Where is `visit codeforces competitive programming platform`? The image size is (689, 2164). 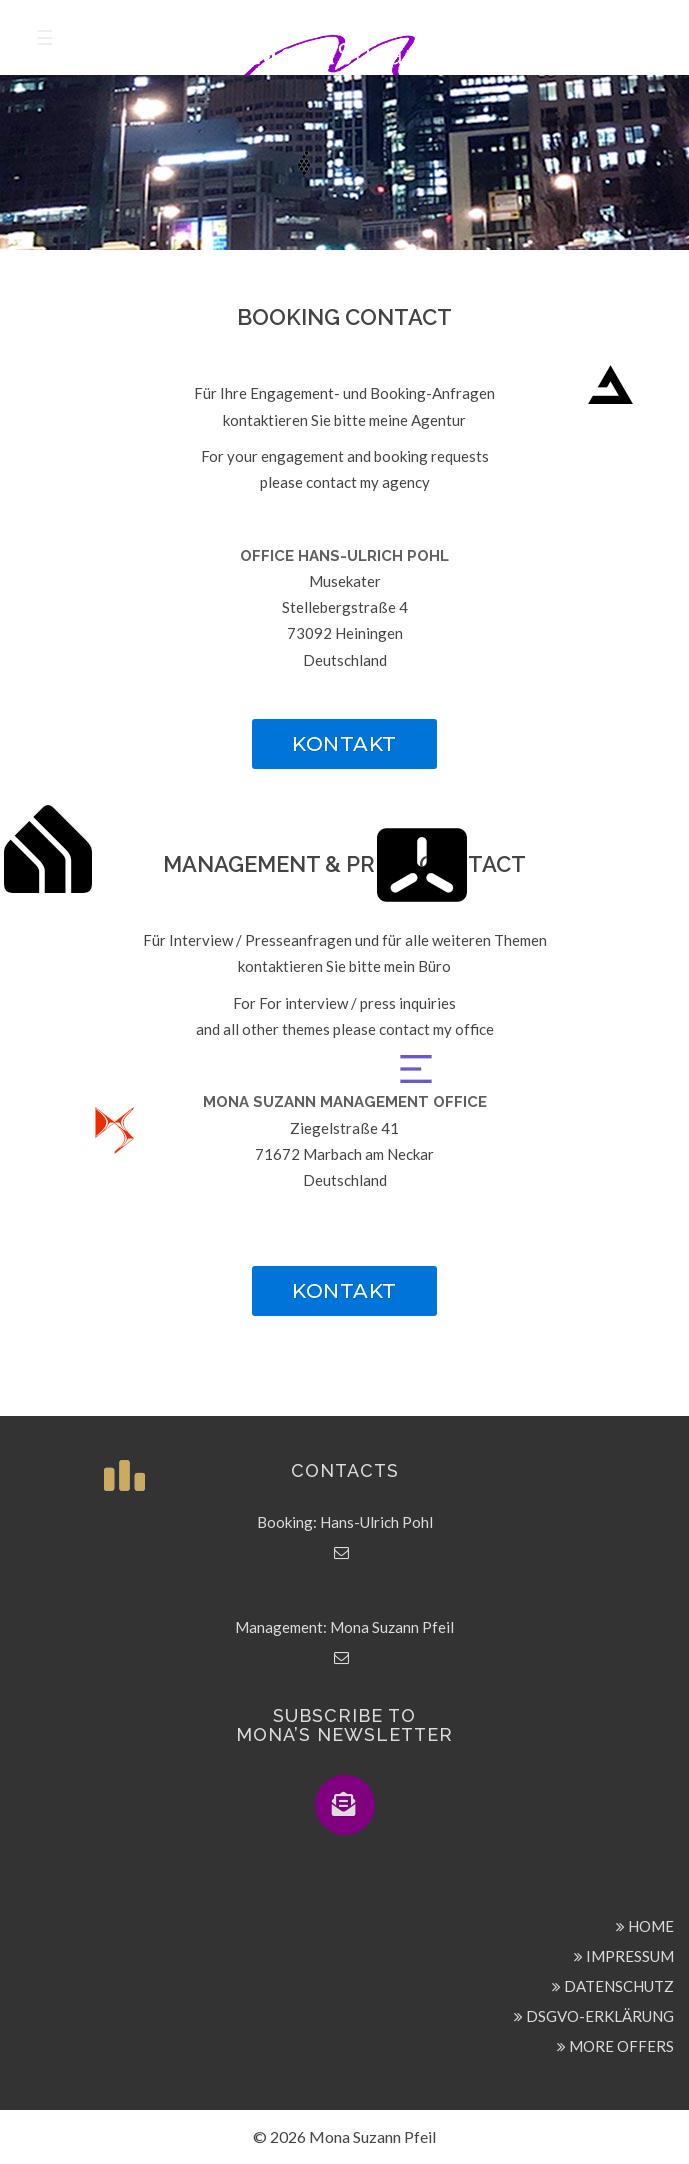 visit codeforces competitive programming platform is located at coordinates (124, 1475).